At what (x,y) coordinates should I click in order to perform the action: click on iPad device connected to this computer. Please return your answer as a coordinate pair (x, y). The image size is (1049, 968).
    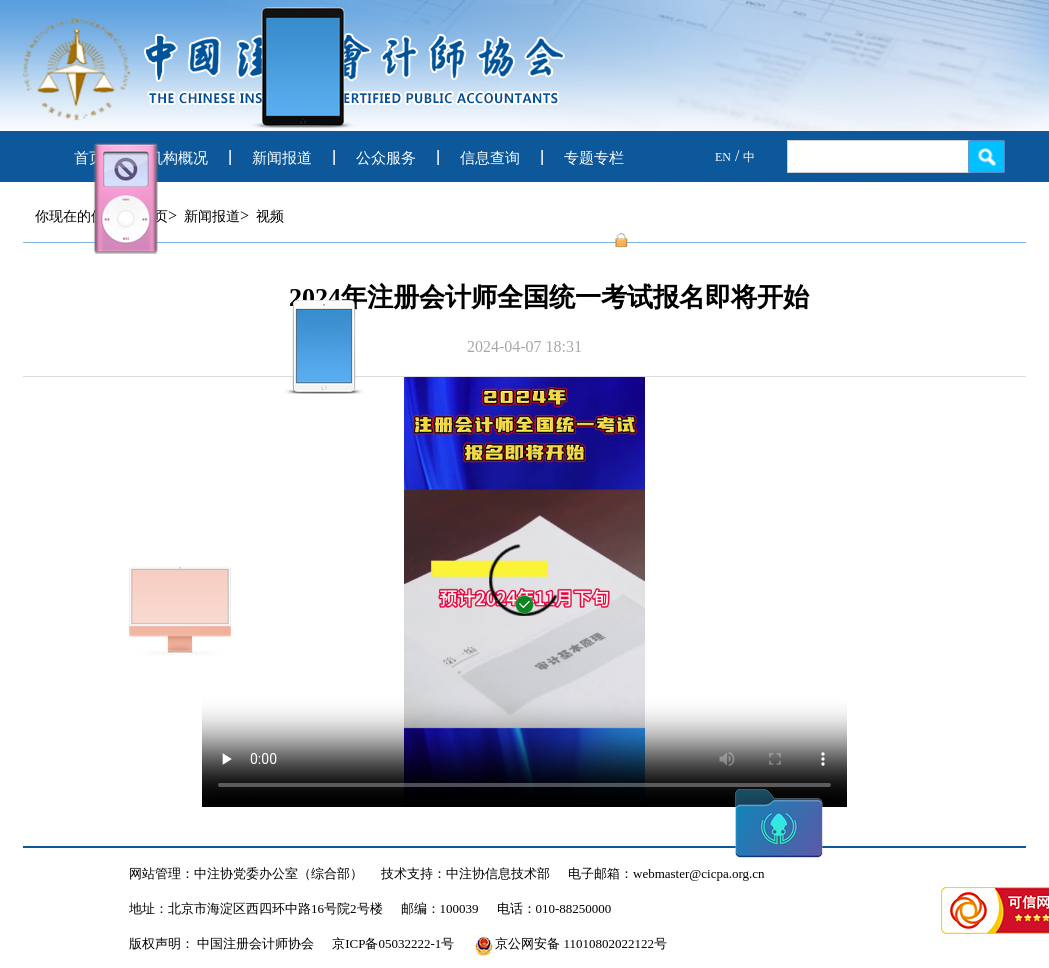
    Looking at the image, I should click on (303, 68).